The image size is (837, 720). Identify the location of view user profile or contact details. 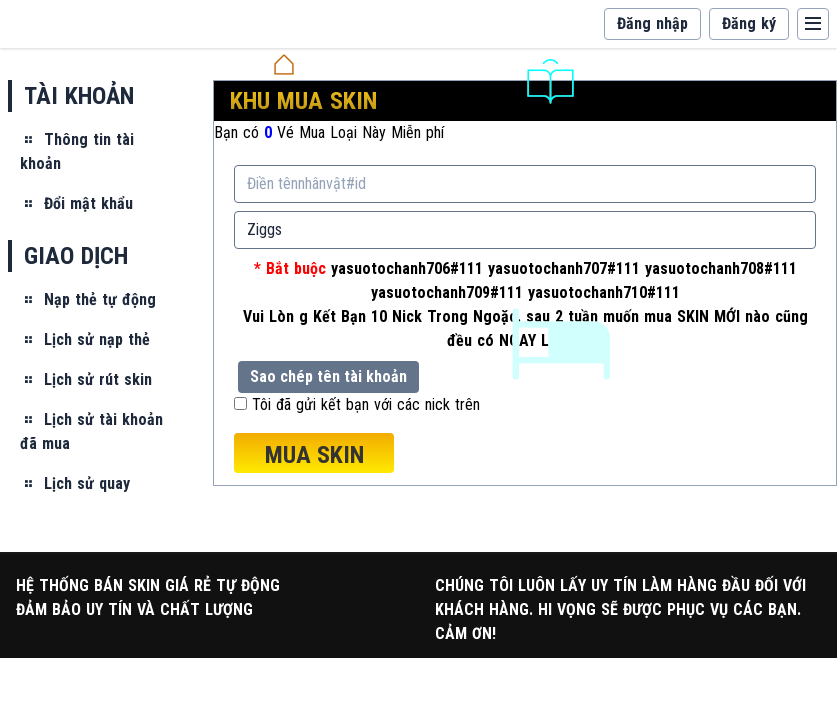
(550, 80).